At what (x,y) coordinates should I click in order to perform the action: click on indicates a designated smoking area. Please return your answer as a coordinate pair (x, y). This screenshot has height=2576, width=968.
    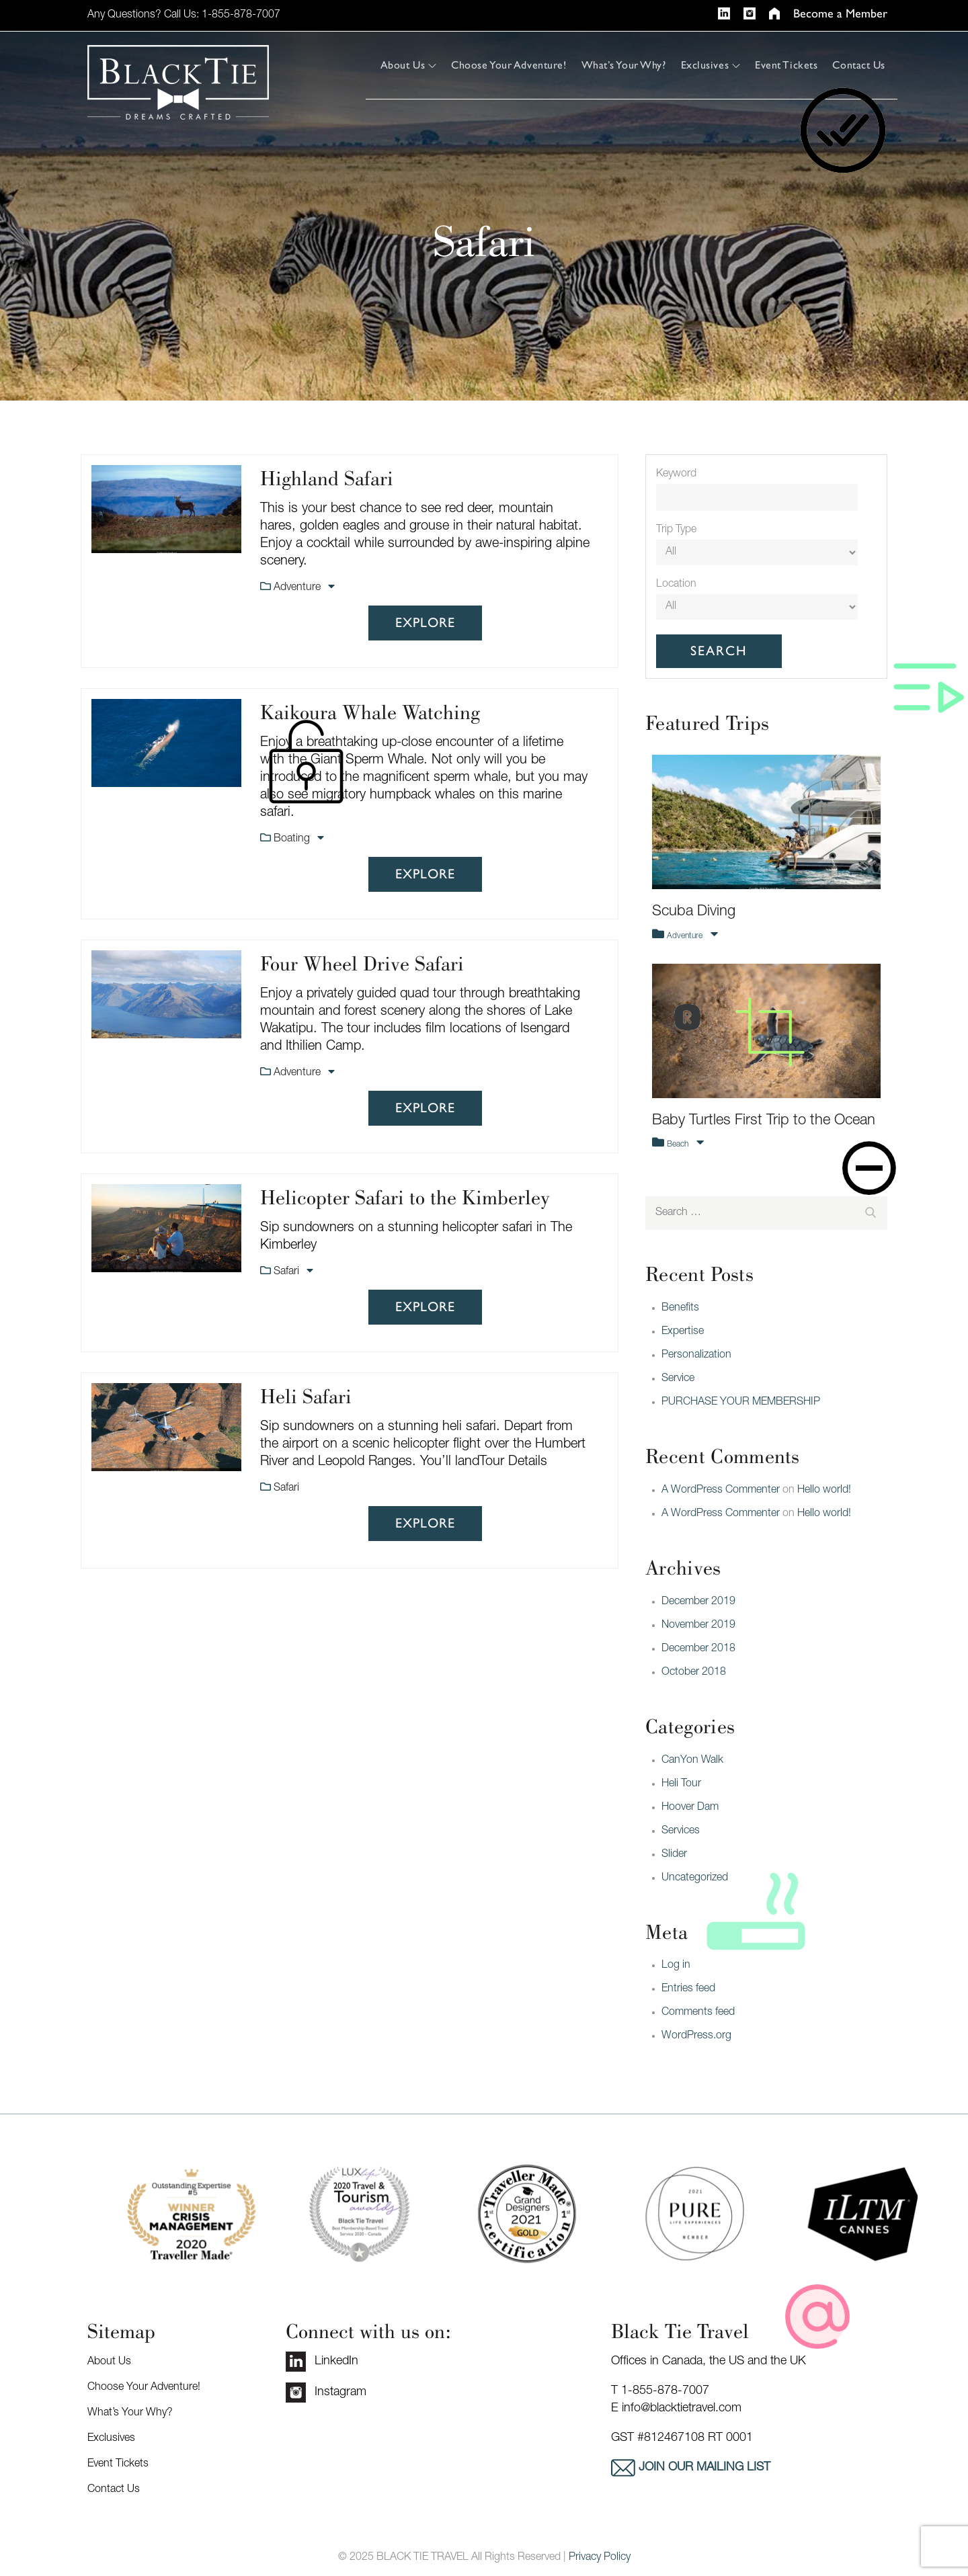
    Looking at the image, I should click on (756, 1921).